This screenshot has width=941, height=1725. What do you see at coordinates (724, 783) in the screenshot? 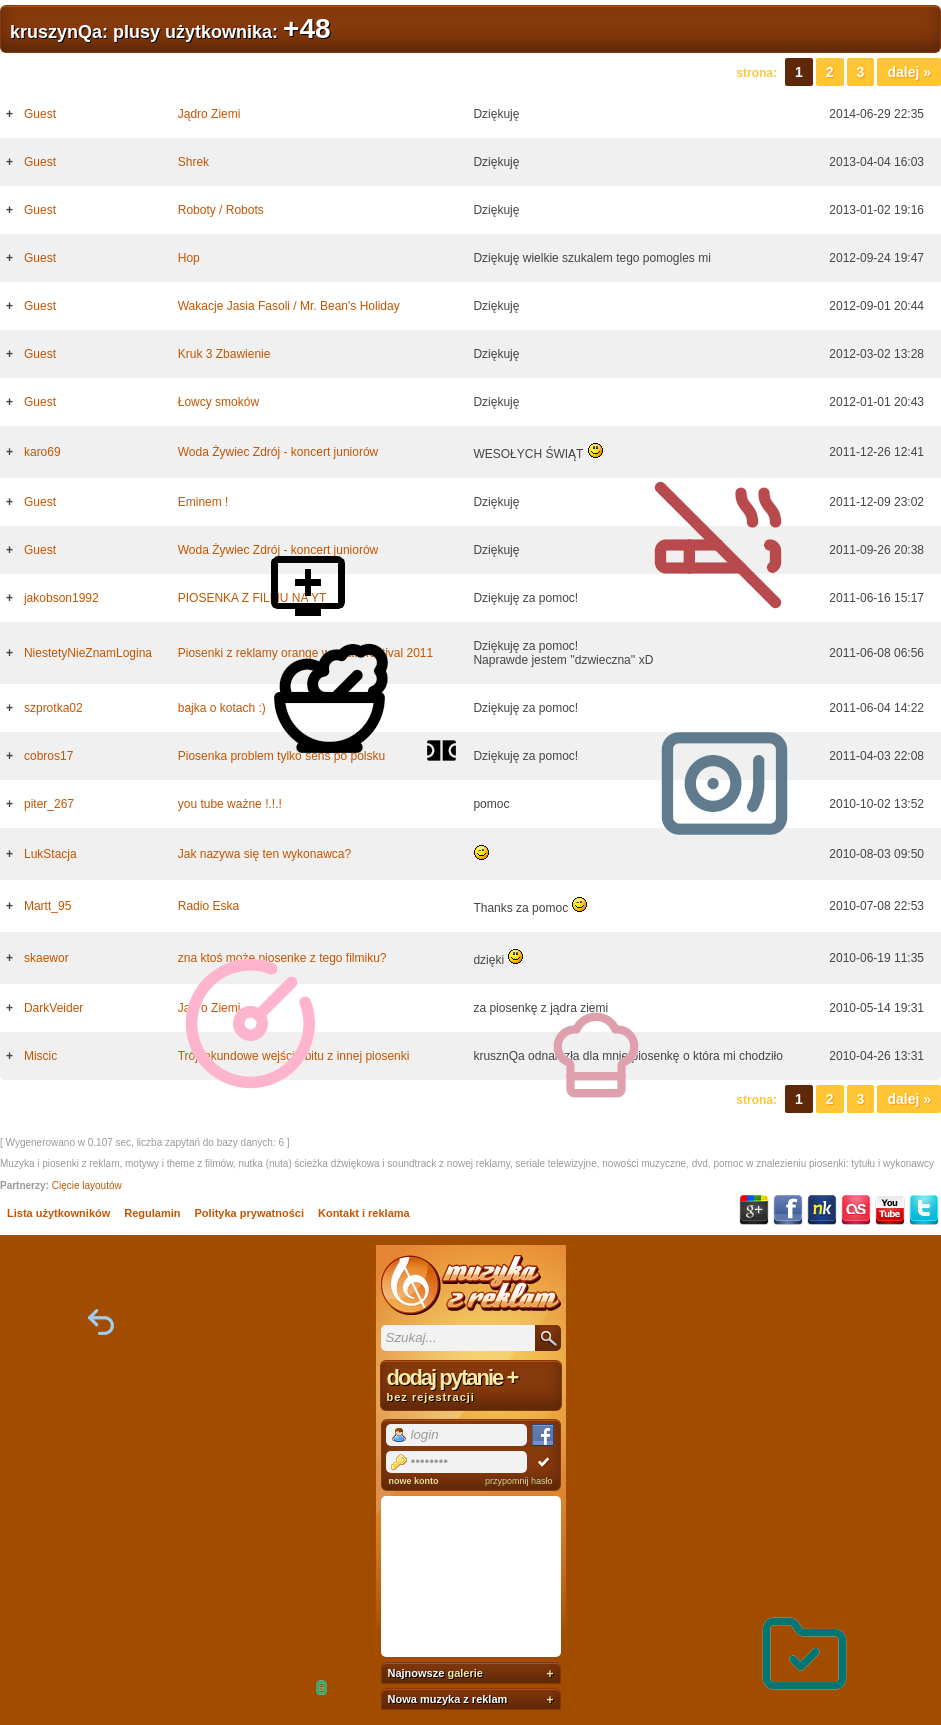
I see `access music or audio player` at bounding box center [724, 783].